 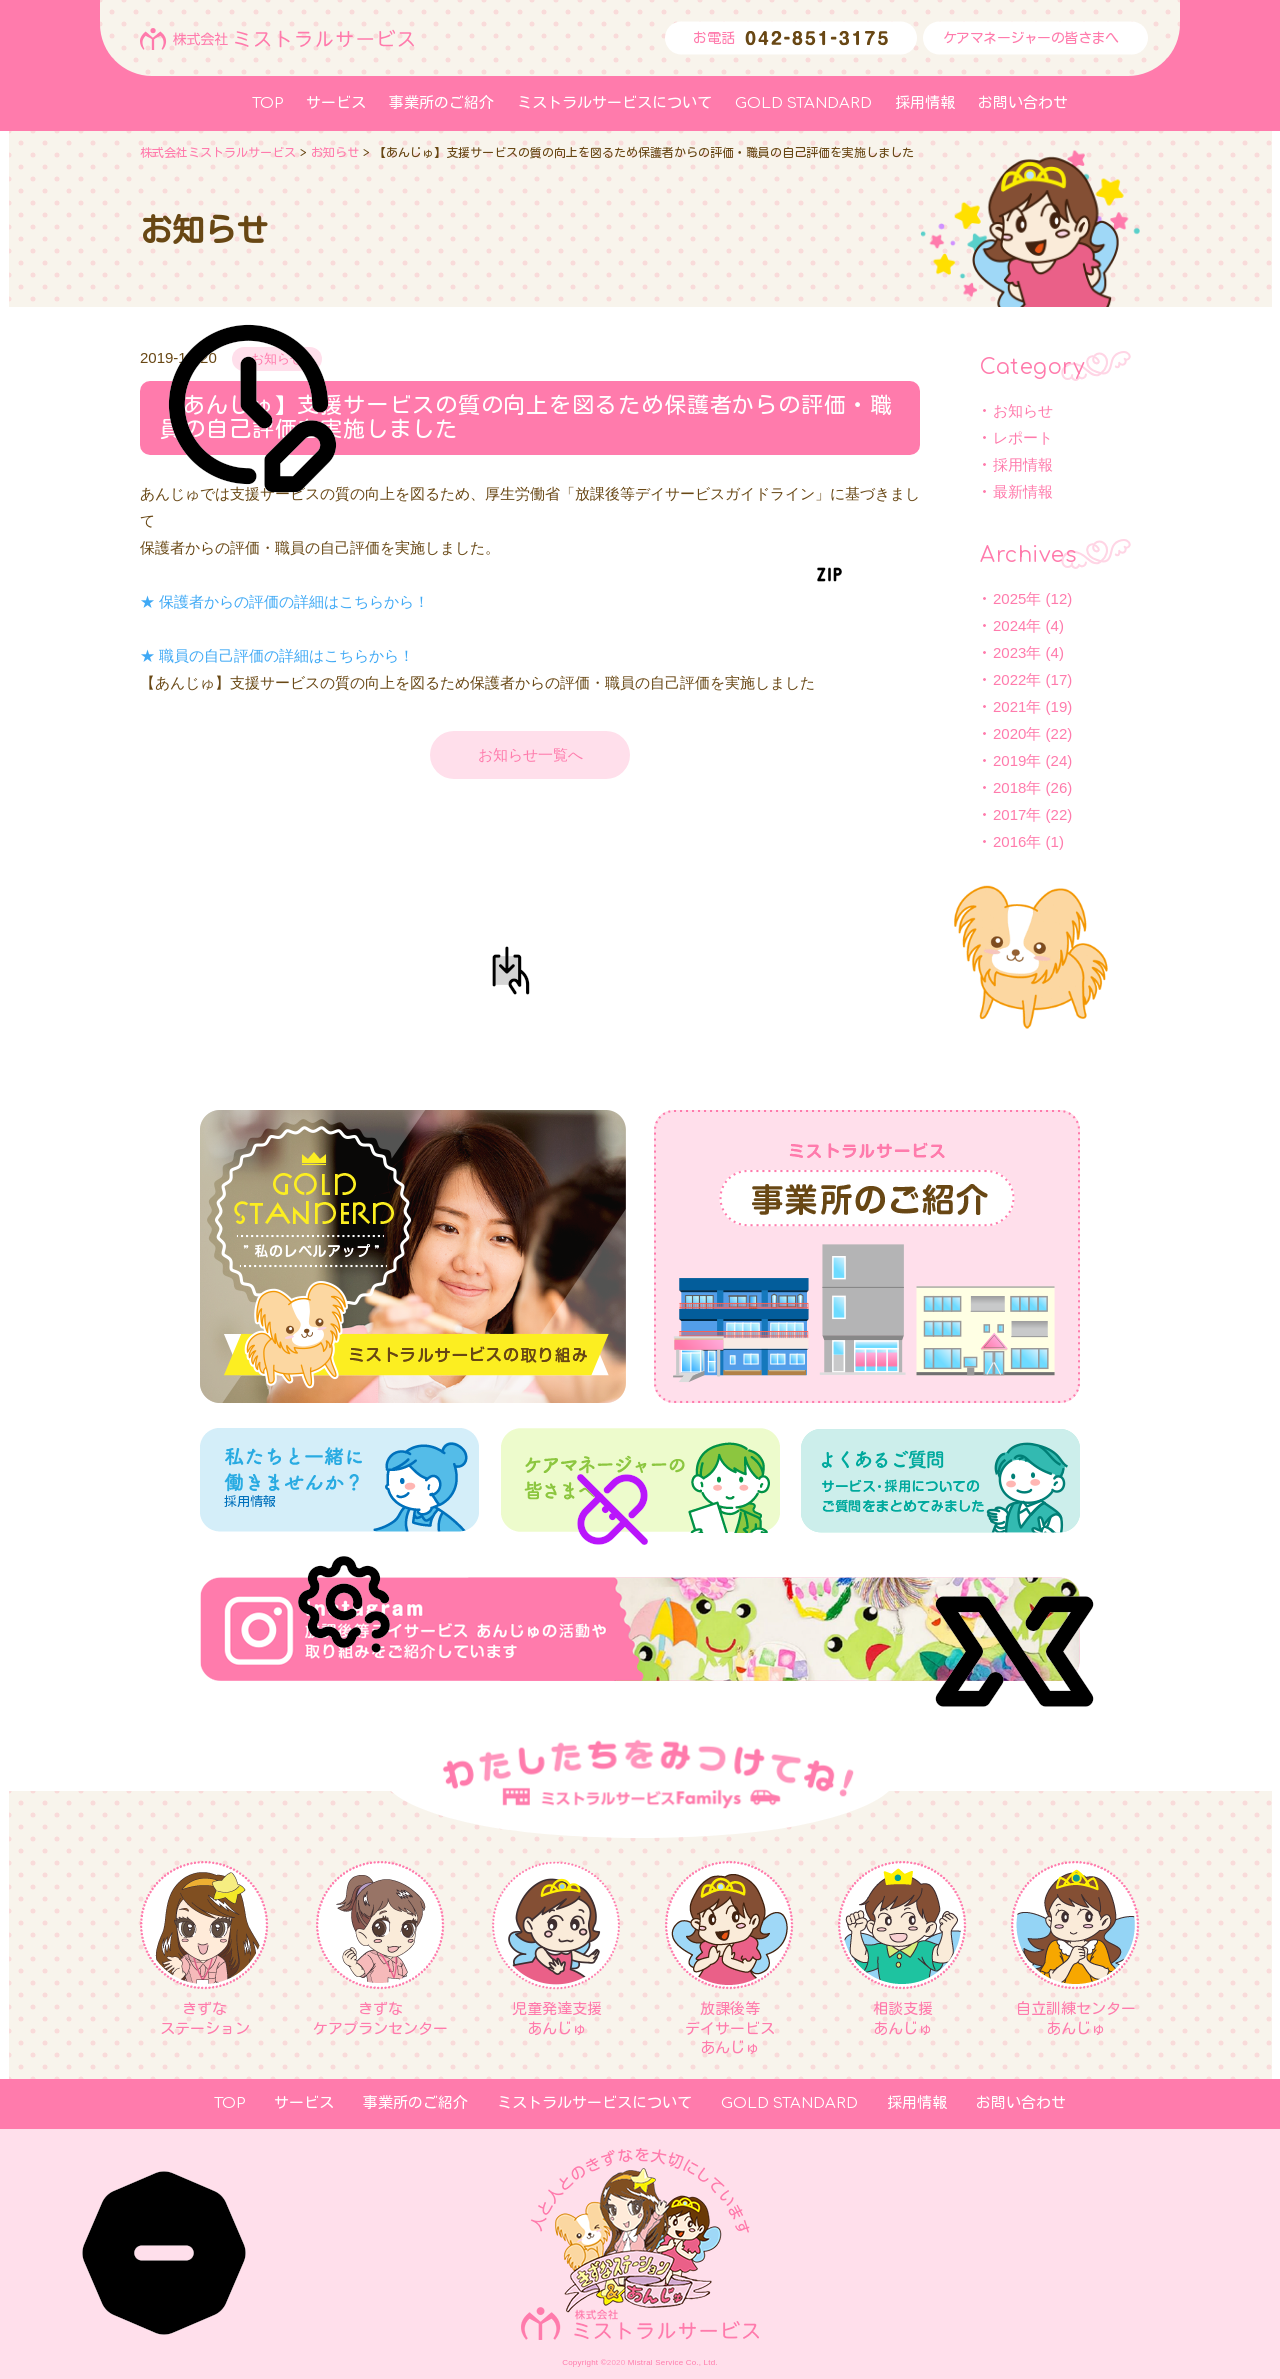 I want to click on withdraw cash or funds, so click(x=508, y=970).